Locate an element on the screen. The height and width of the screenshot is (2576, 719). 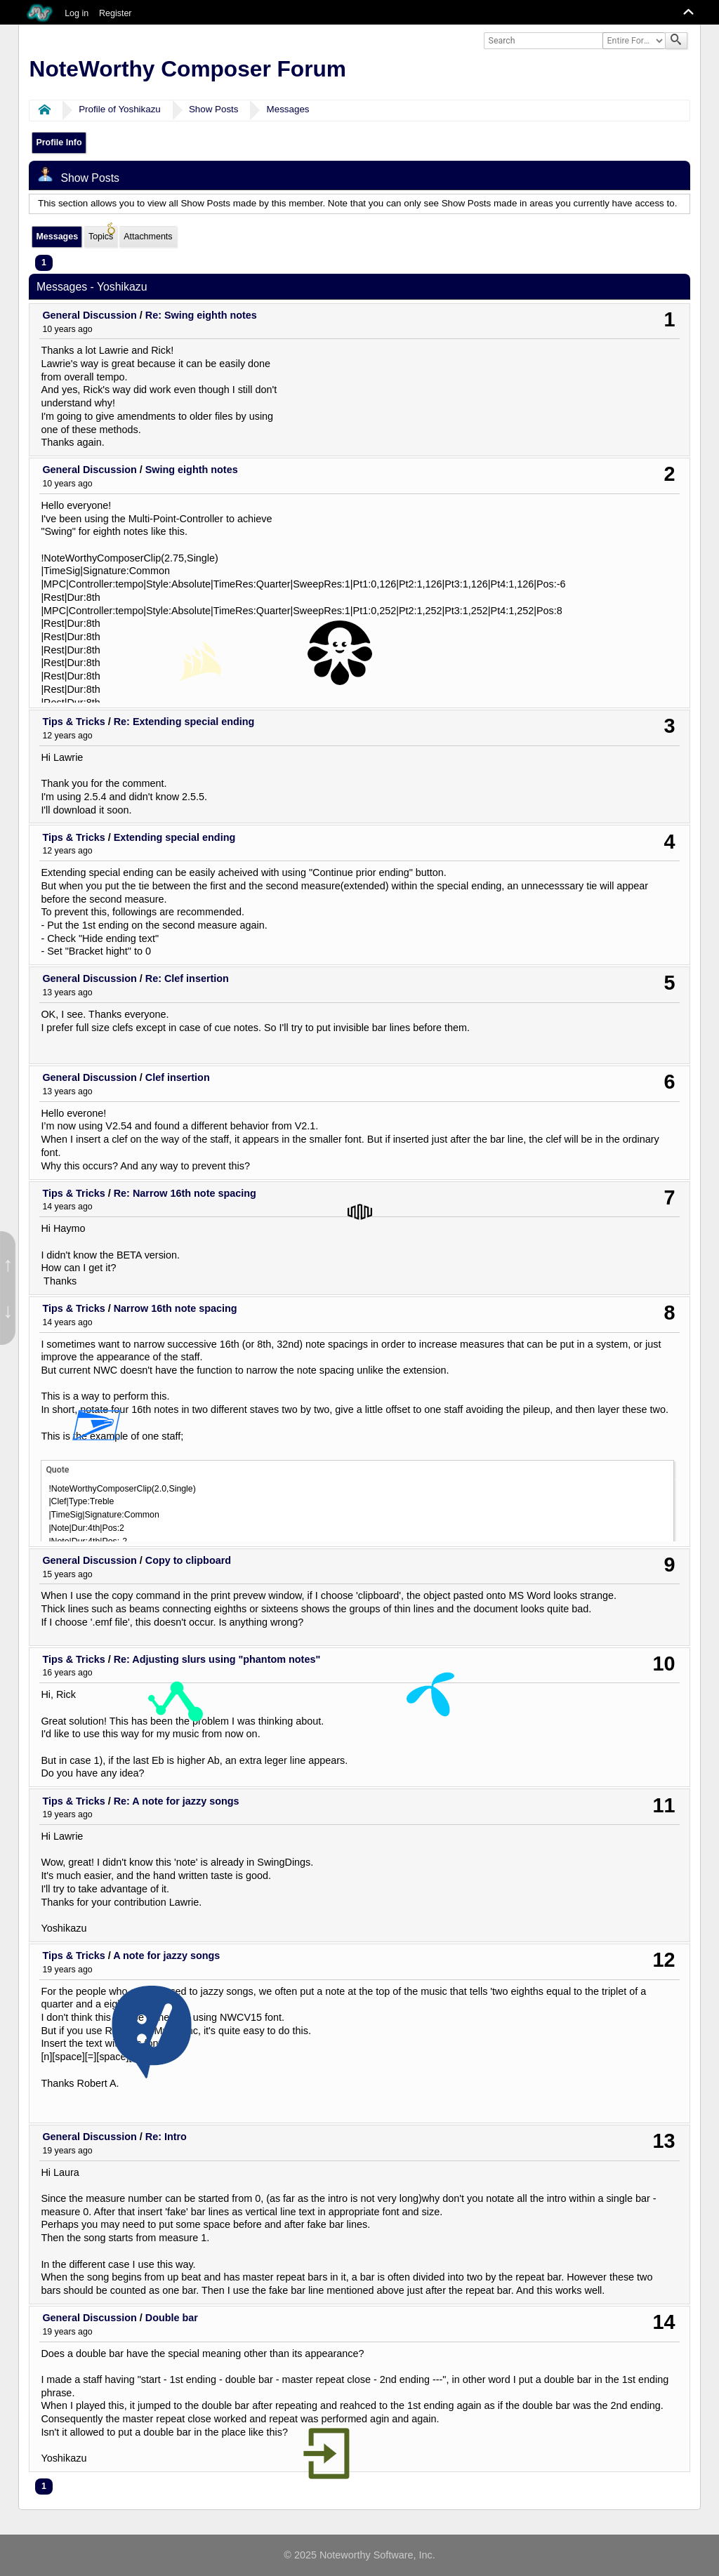
corsair brand or product identifier is located at coordinates (200, 661).